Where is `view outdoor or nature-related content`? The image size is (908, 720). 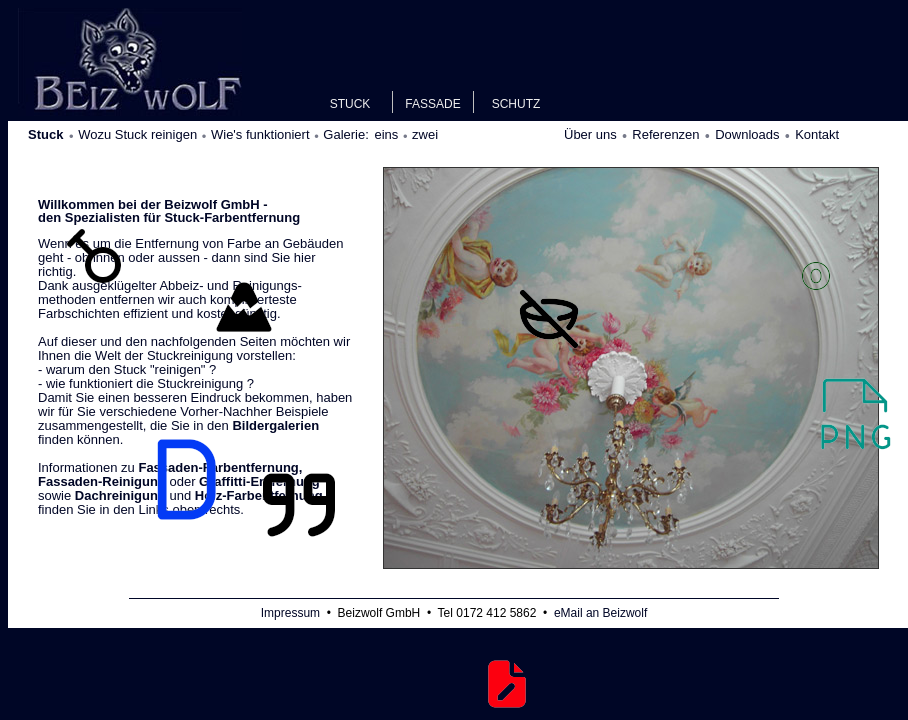
view outdoor or nature-related content is located at coordinates (244, 307).